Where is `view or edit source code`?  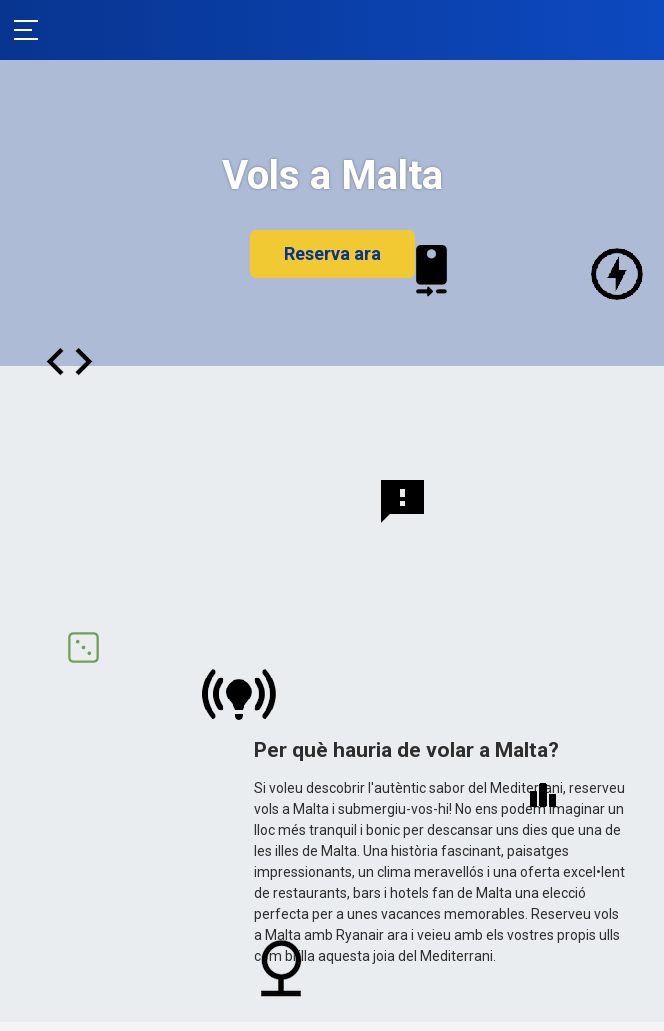
view or edit source code is located at coordinates (69, 361).